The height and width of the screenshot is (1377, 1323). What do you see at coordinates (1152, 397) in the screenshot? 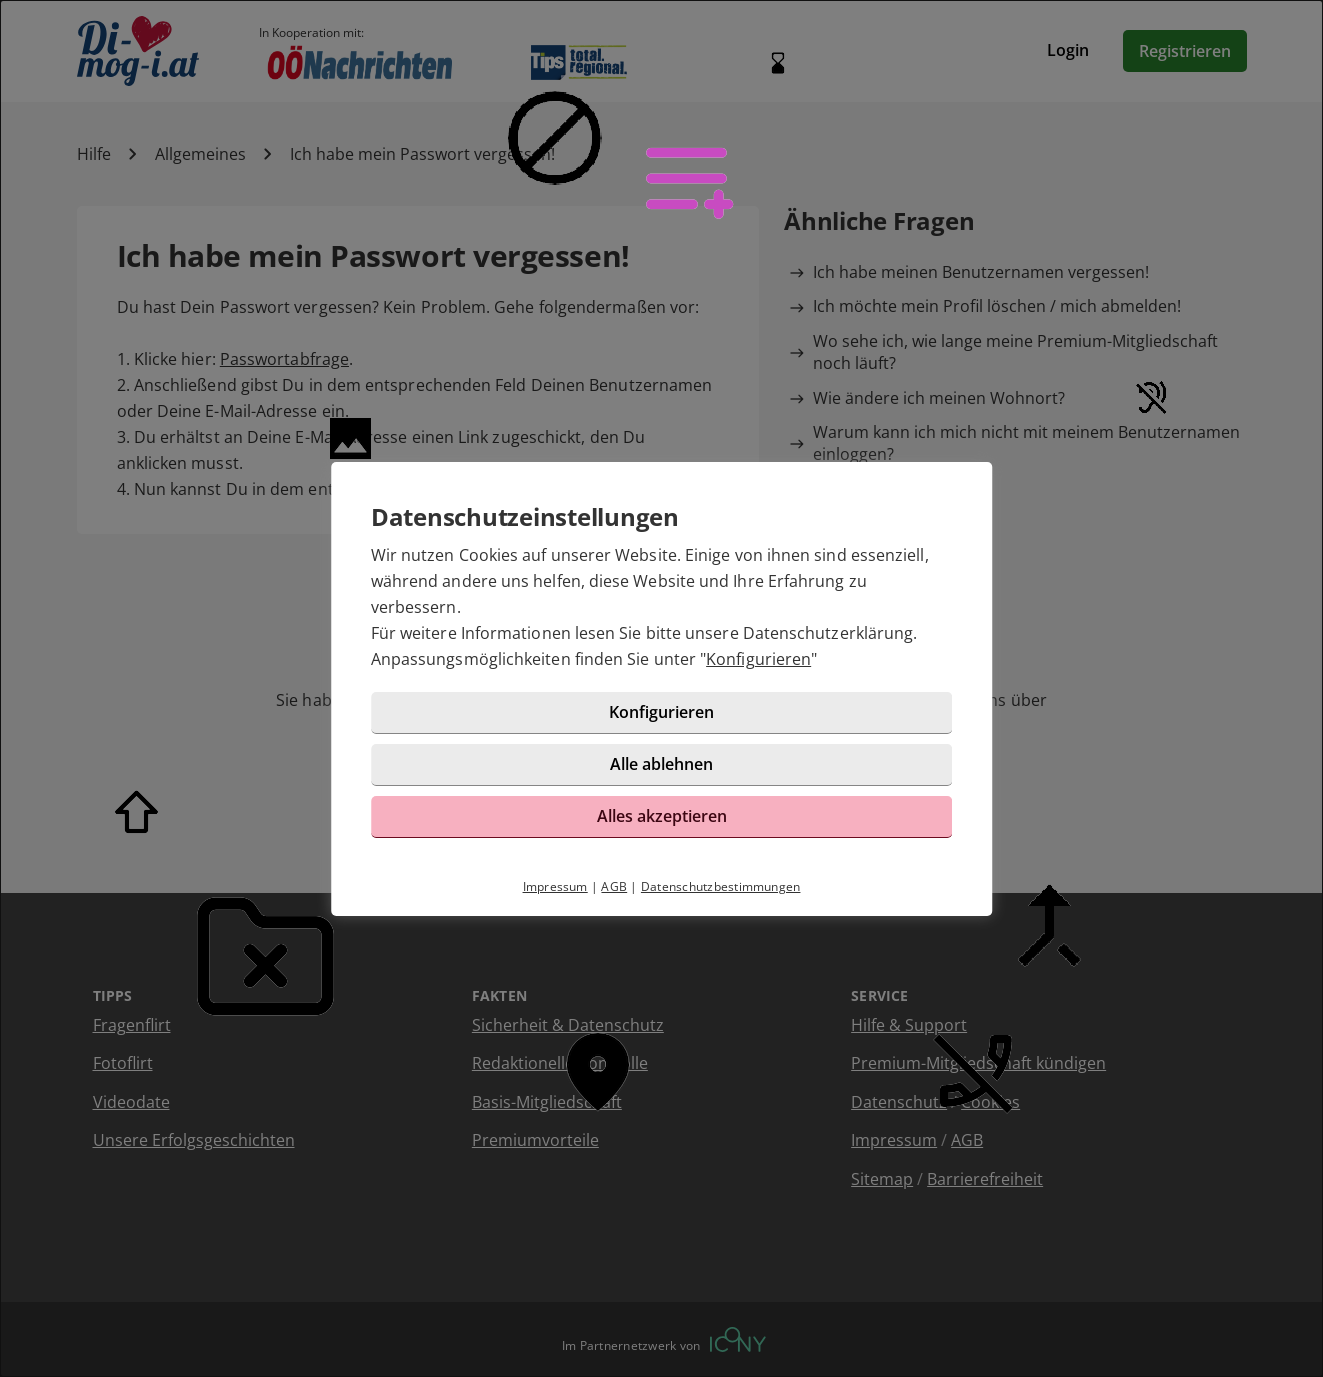
I see `indicates hearing accessibility features are disabled` at bounding box center [1152, 397].